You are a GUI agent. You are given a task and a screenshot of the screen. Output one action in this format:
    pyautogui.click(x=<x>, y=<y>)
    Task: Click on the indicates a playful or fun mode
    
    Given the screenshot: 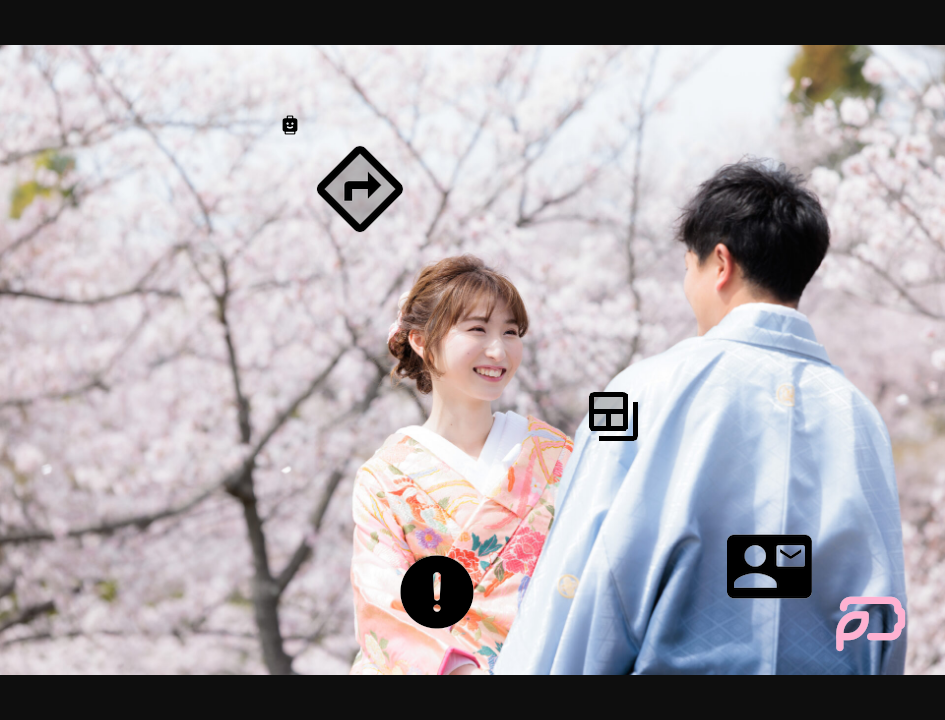 What is the action you would take?
    pyautogui.click(x=290, y=125)
    